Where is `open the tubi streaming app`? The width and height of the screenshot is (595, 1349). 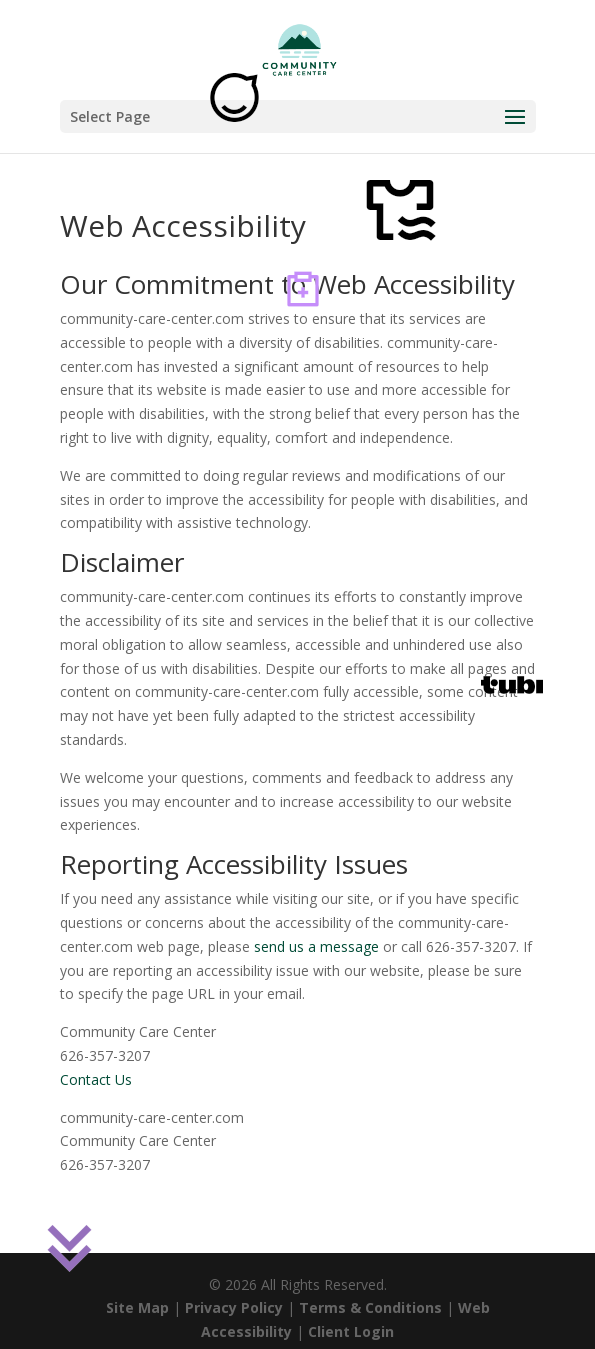 open the tubi streaming app is located at coordinates (512, 685).